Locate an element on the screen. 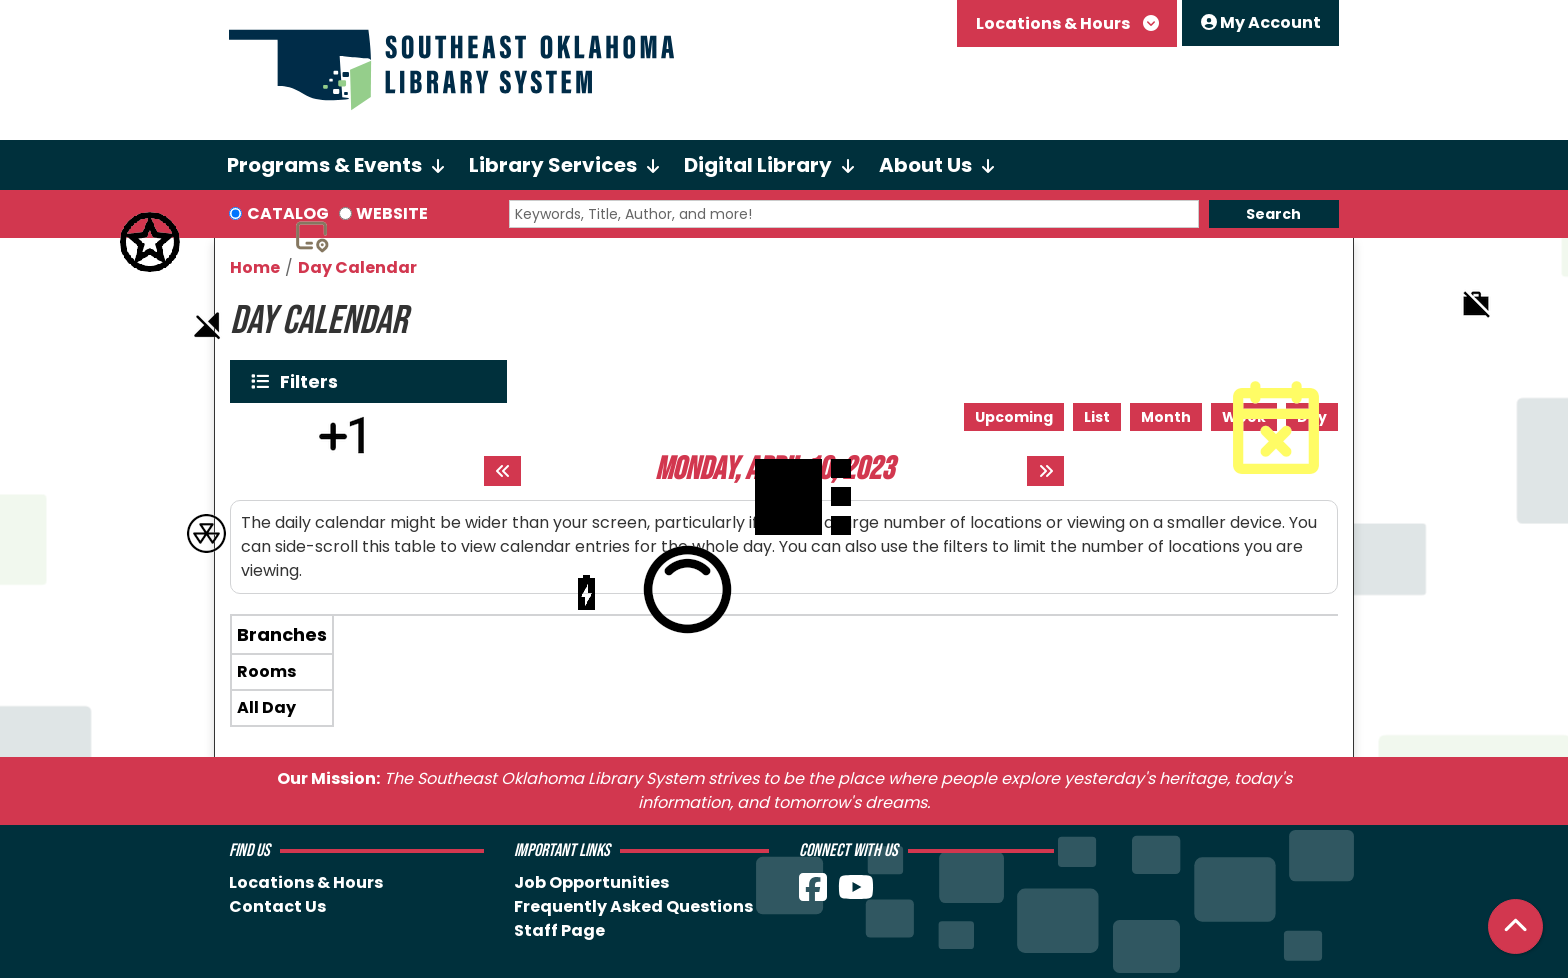 Image resolution: width=1568 pixels, height=979 pixels. increase exposure by one stop is located at coordinates (341, 436).